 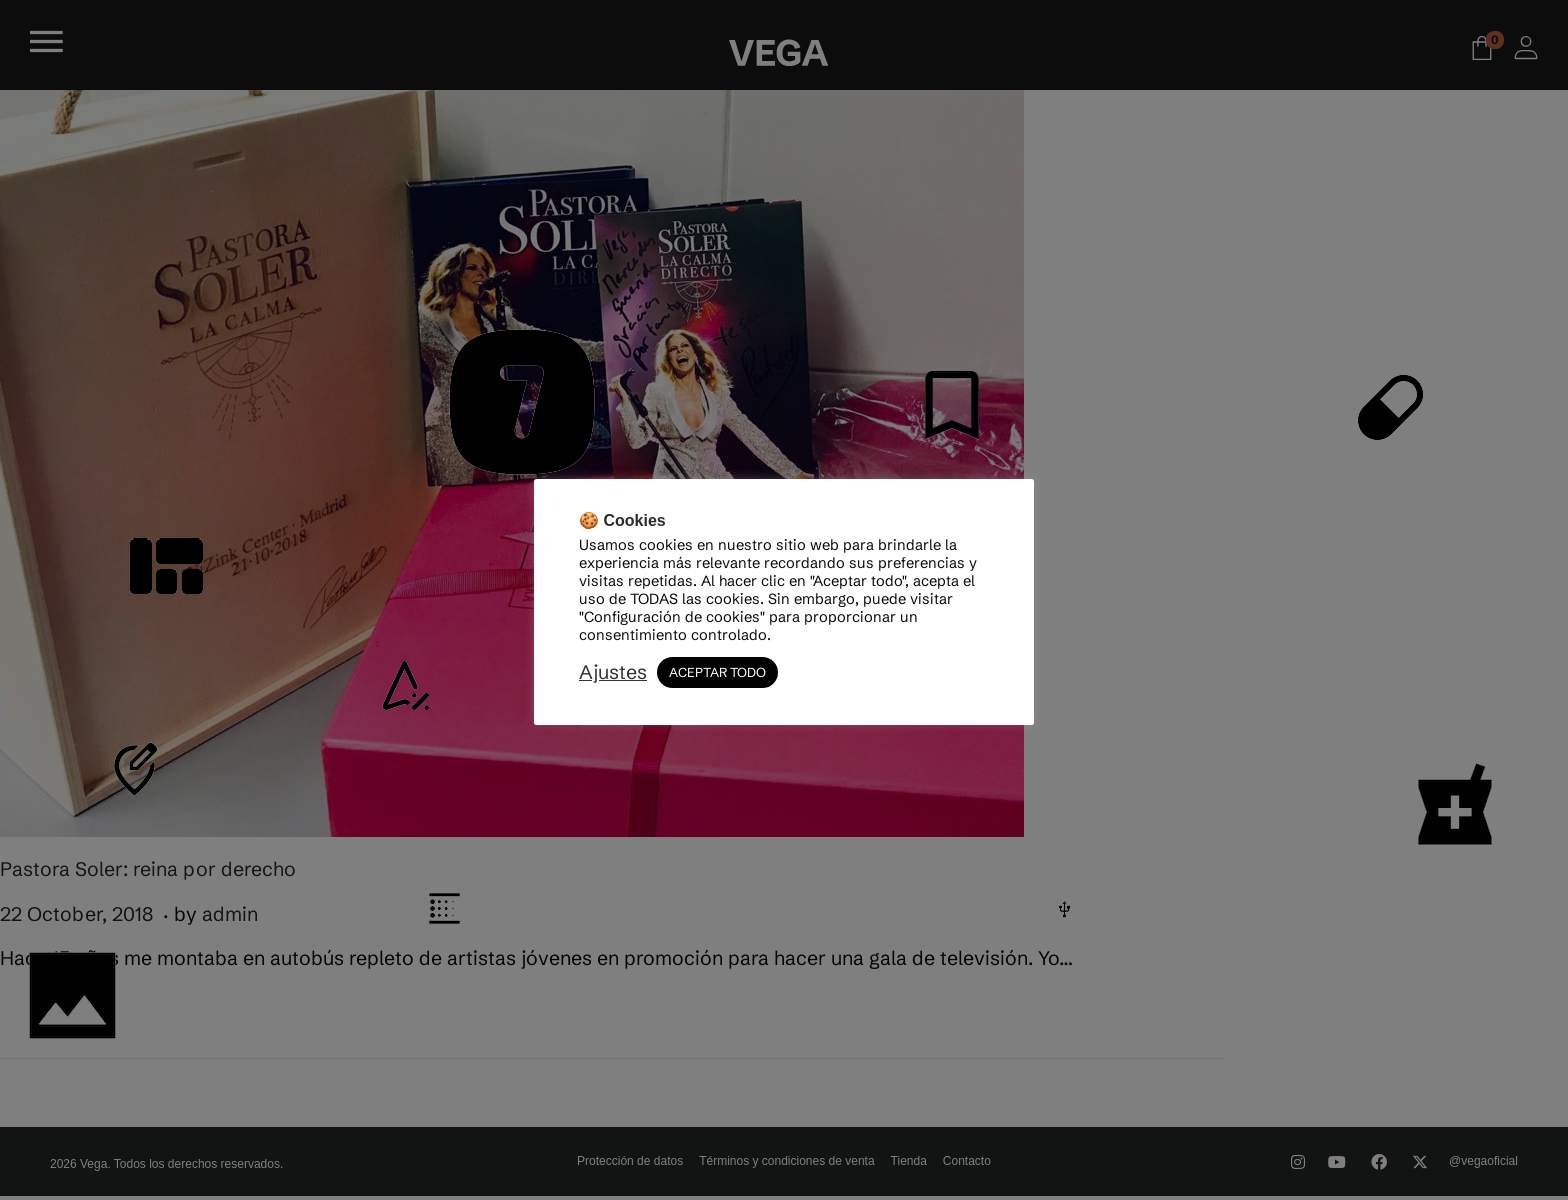 I want to click on insert an image into a document or post, so click(x=72, y=995).